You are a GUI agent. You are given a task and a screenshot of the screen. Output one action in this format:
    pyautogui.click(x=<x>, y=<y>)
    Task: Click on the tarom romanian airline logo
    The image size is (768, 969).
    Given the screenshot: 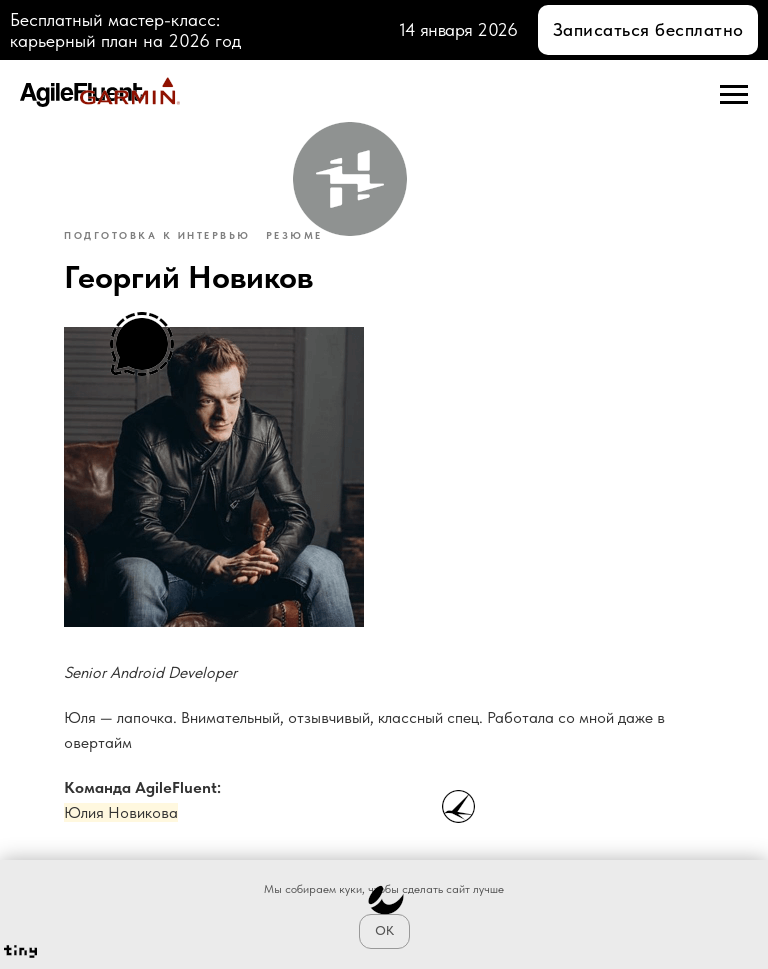 What is the action you would take?
    pyautogui.click(x=458, y=806)
    